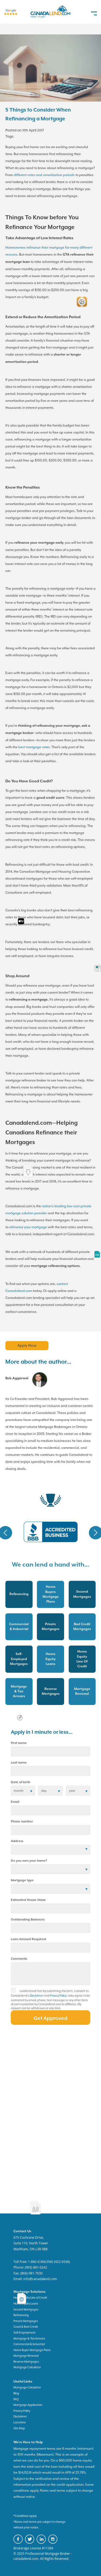 The height and width of the screenshot is (2576, 101). Describe the element at coordinates (97, 968) in the screenshot. I see `open desktop preferences or settings` at that location.